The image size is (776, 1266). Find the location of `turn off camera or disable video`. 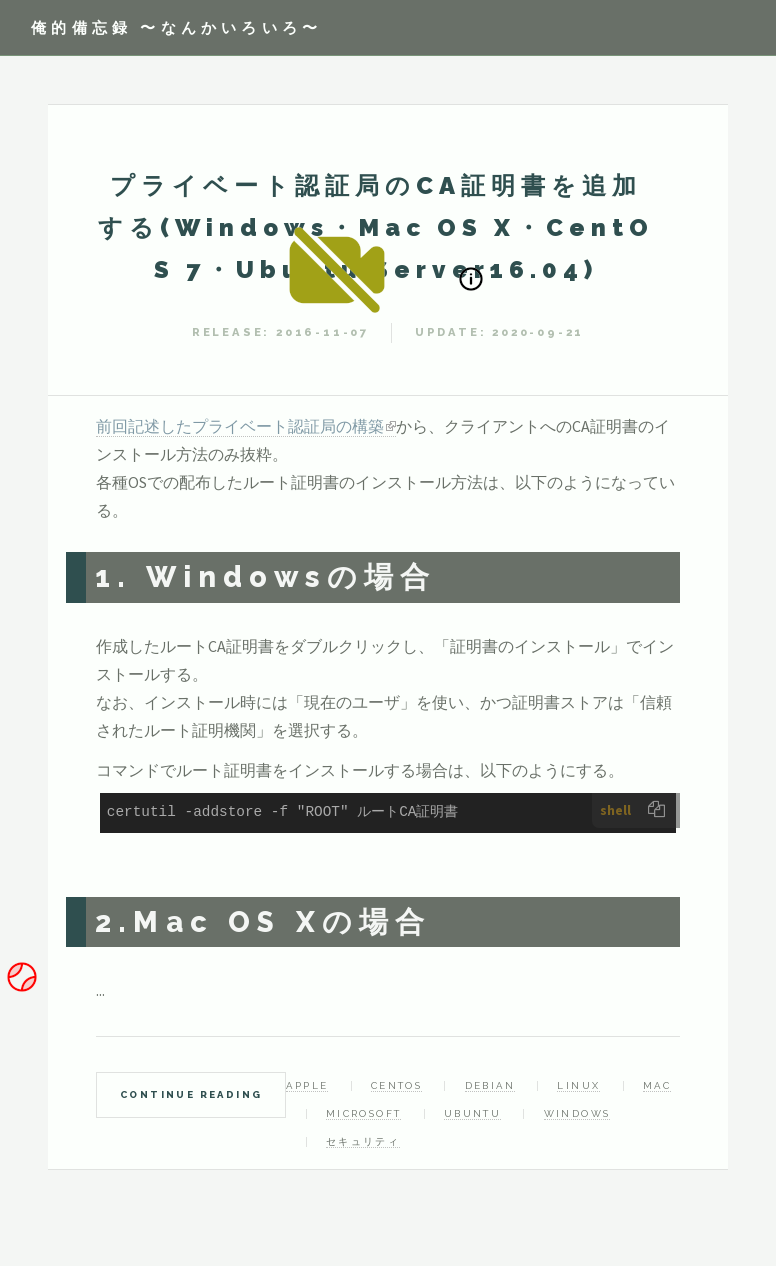

turn off camera or disable video is located at coordinates (337, 270).